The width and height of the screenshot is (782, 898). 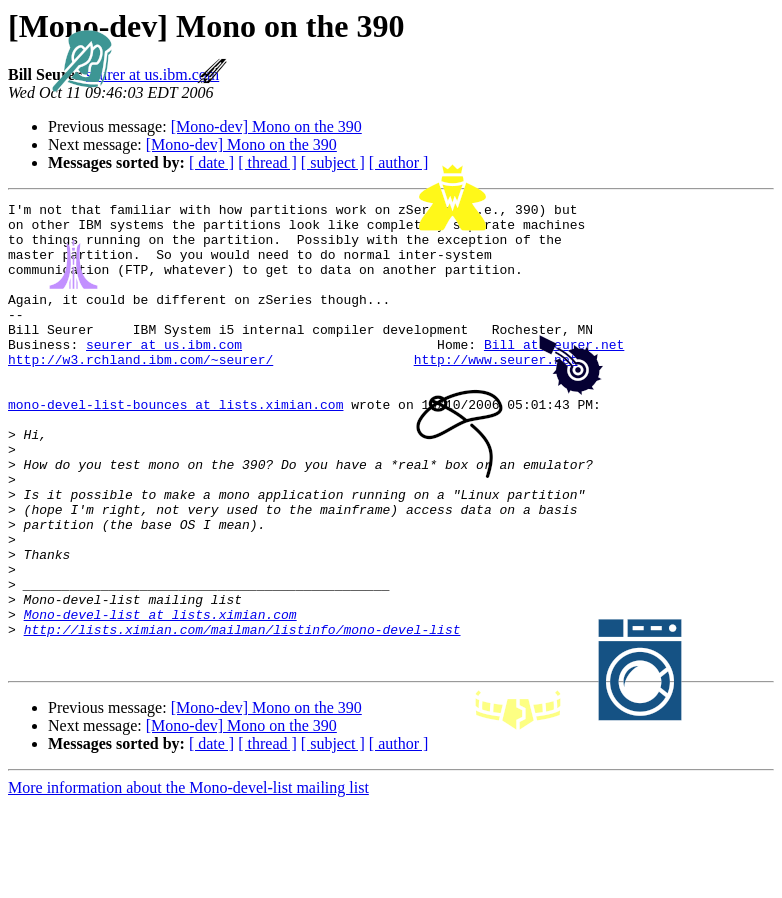 I want to click on select or capture objects with freeform drawing, so click(x=460, y=434).